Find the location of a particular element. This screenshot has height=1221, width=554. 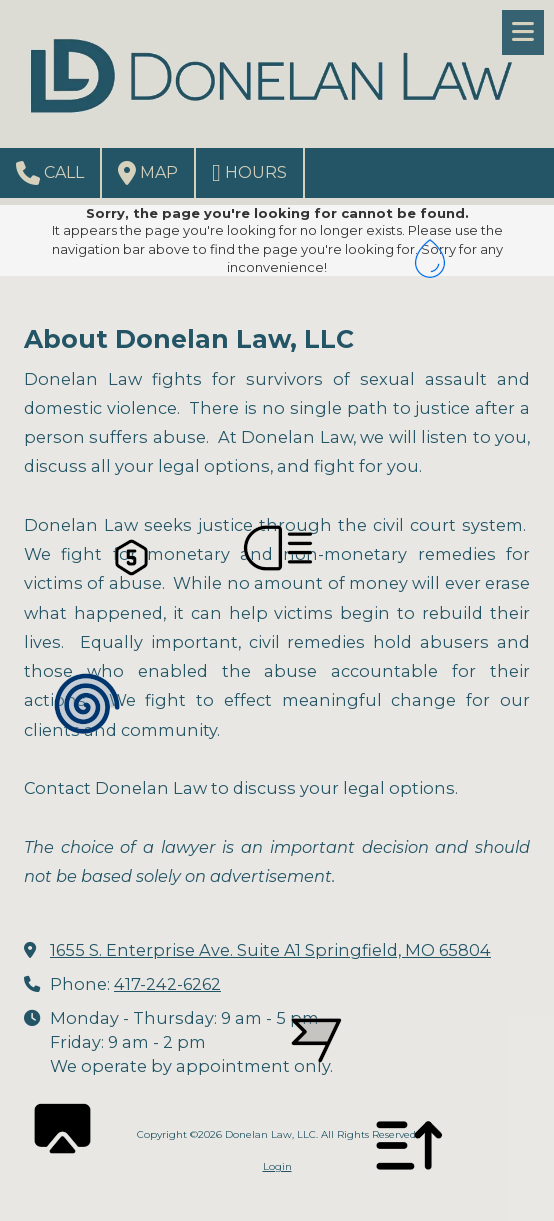

adjust water or hydration settings is located at coordinates (430, 260).